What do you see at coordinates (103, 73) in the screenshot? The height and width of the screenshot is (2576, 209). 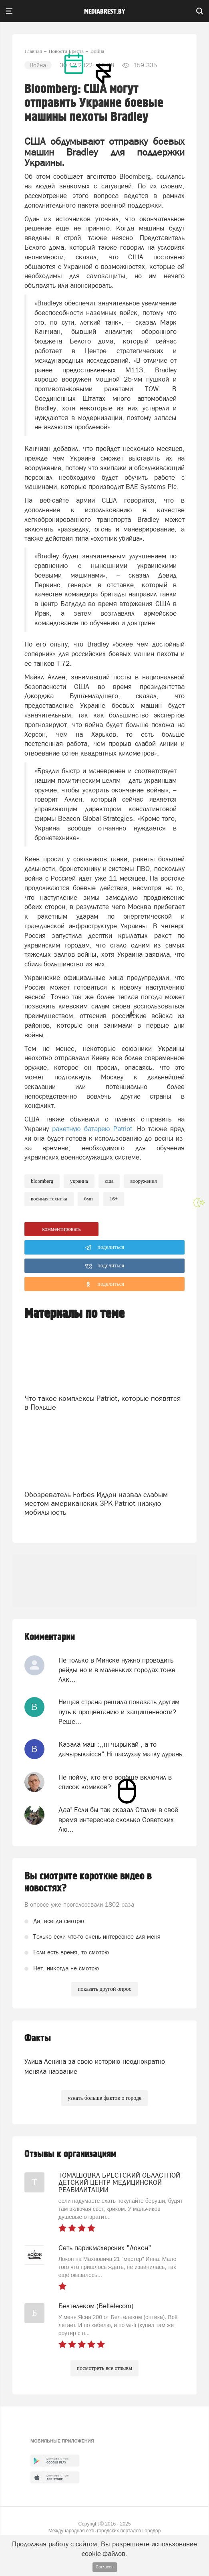 I see `open Framer app` at bounding box center [103, 73].